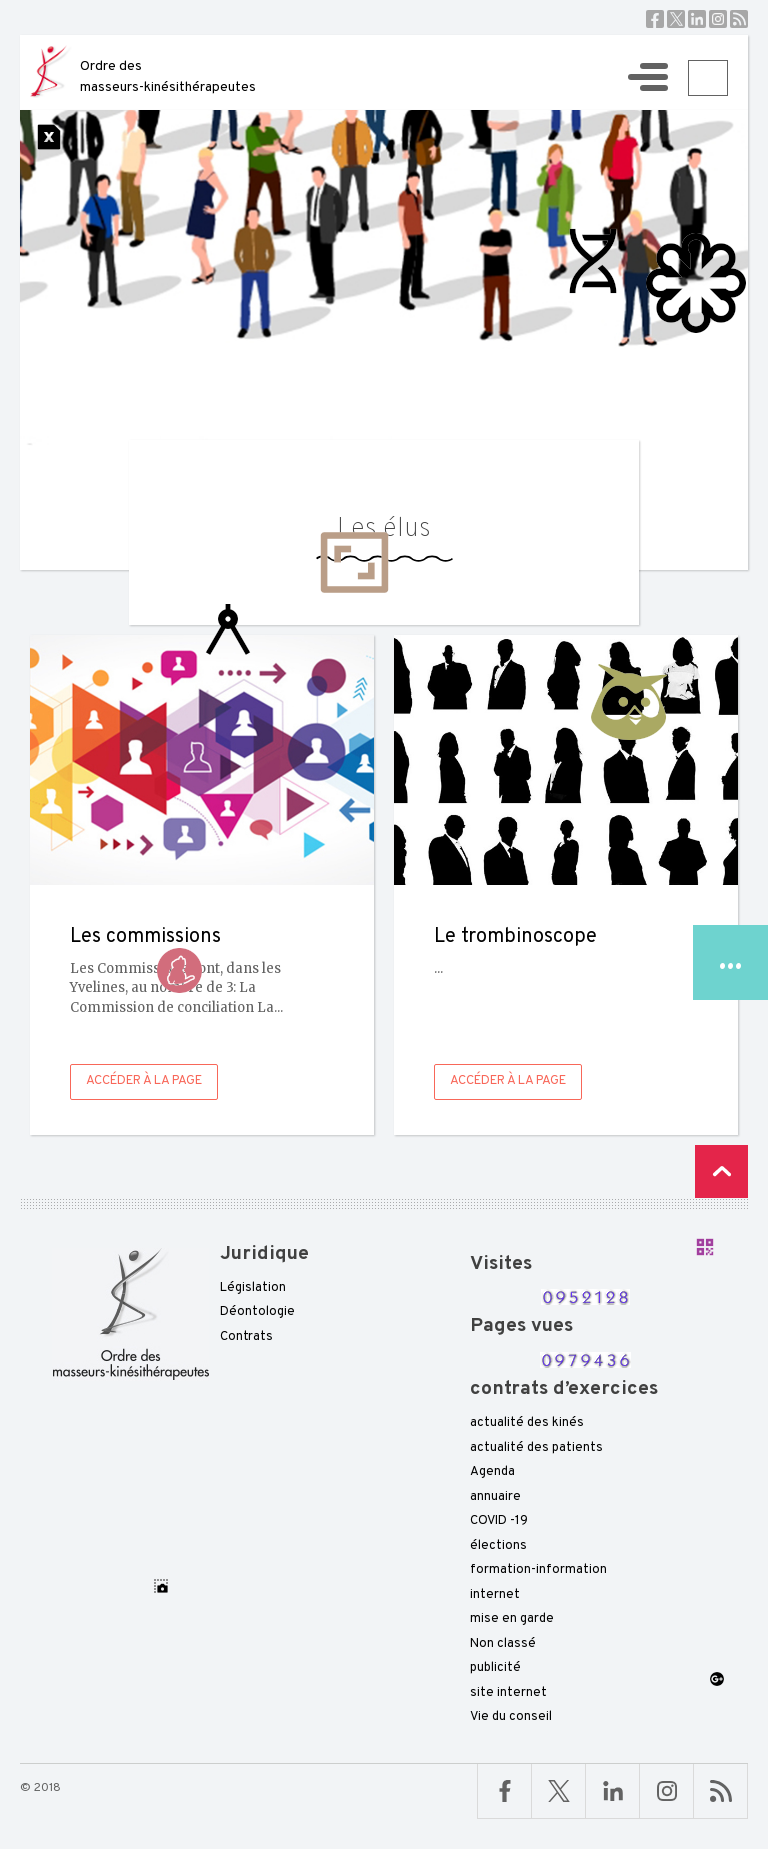 The image size is (768, 1849). Describe the element at coordinates (228, 629) in the screenshot. I see `access drawing or design tools` at that location.